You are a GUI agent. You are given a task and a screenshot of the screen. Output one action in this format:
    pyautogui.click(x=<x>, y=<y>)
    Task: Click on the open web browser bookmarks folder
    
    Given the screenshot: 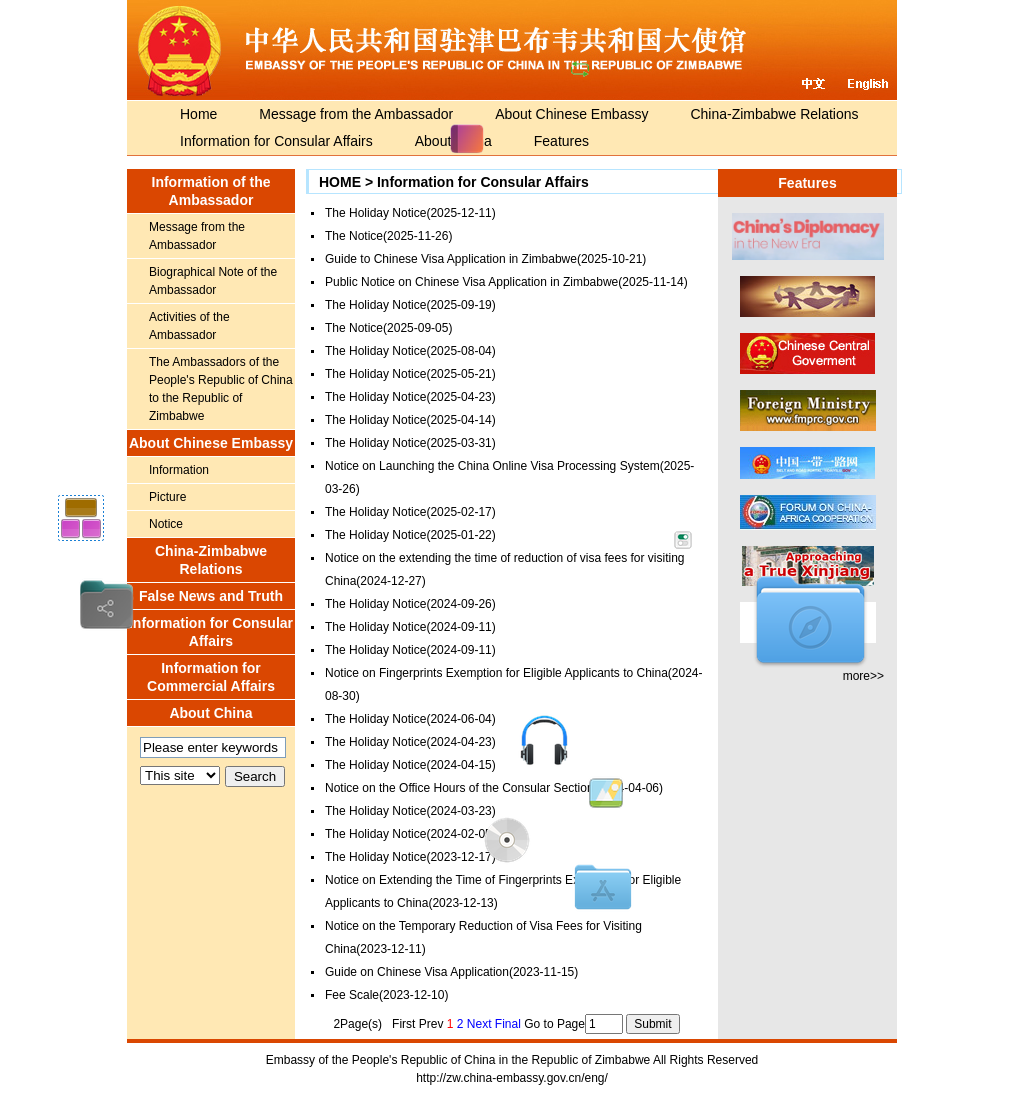 What is the action you would take?
    pyautogui.click(x=810, y=619)
    